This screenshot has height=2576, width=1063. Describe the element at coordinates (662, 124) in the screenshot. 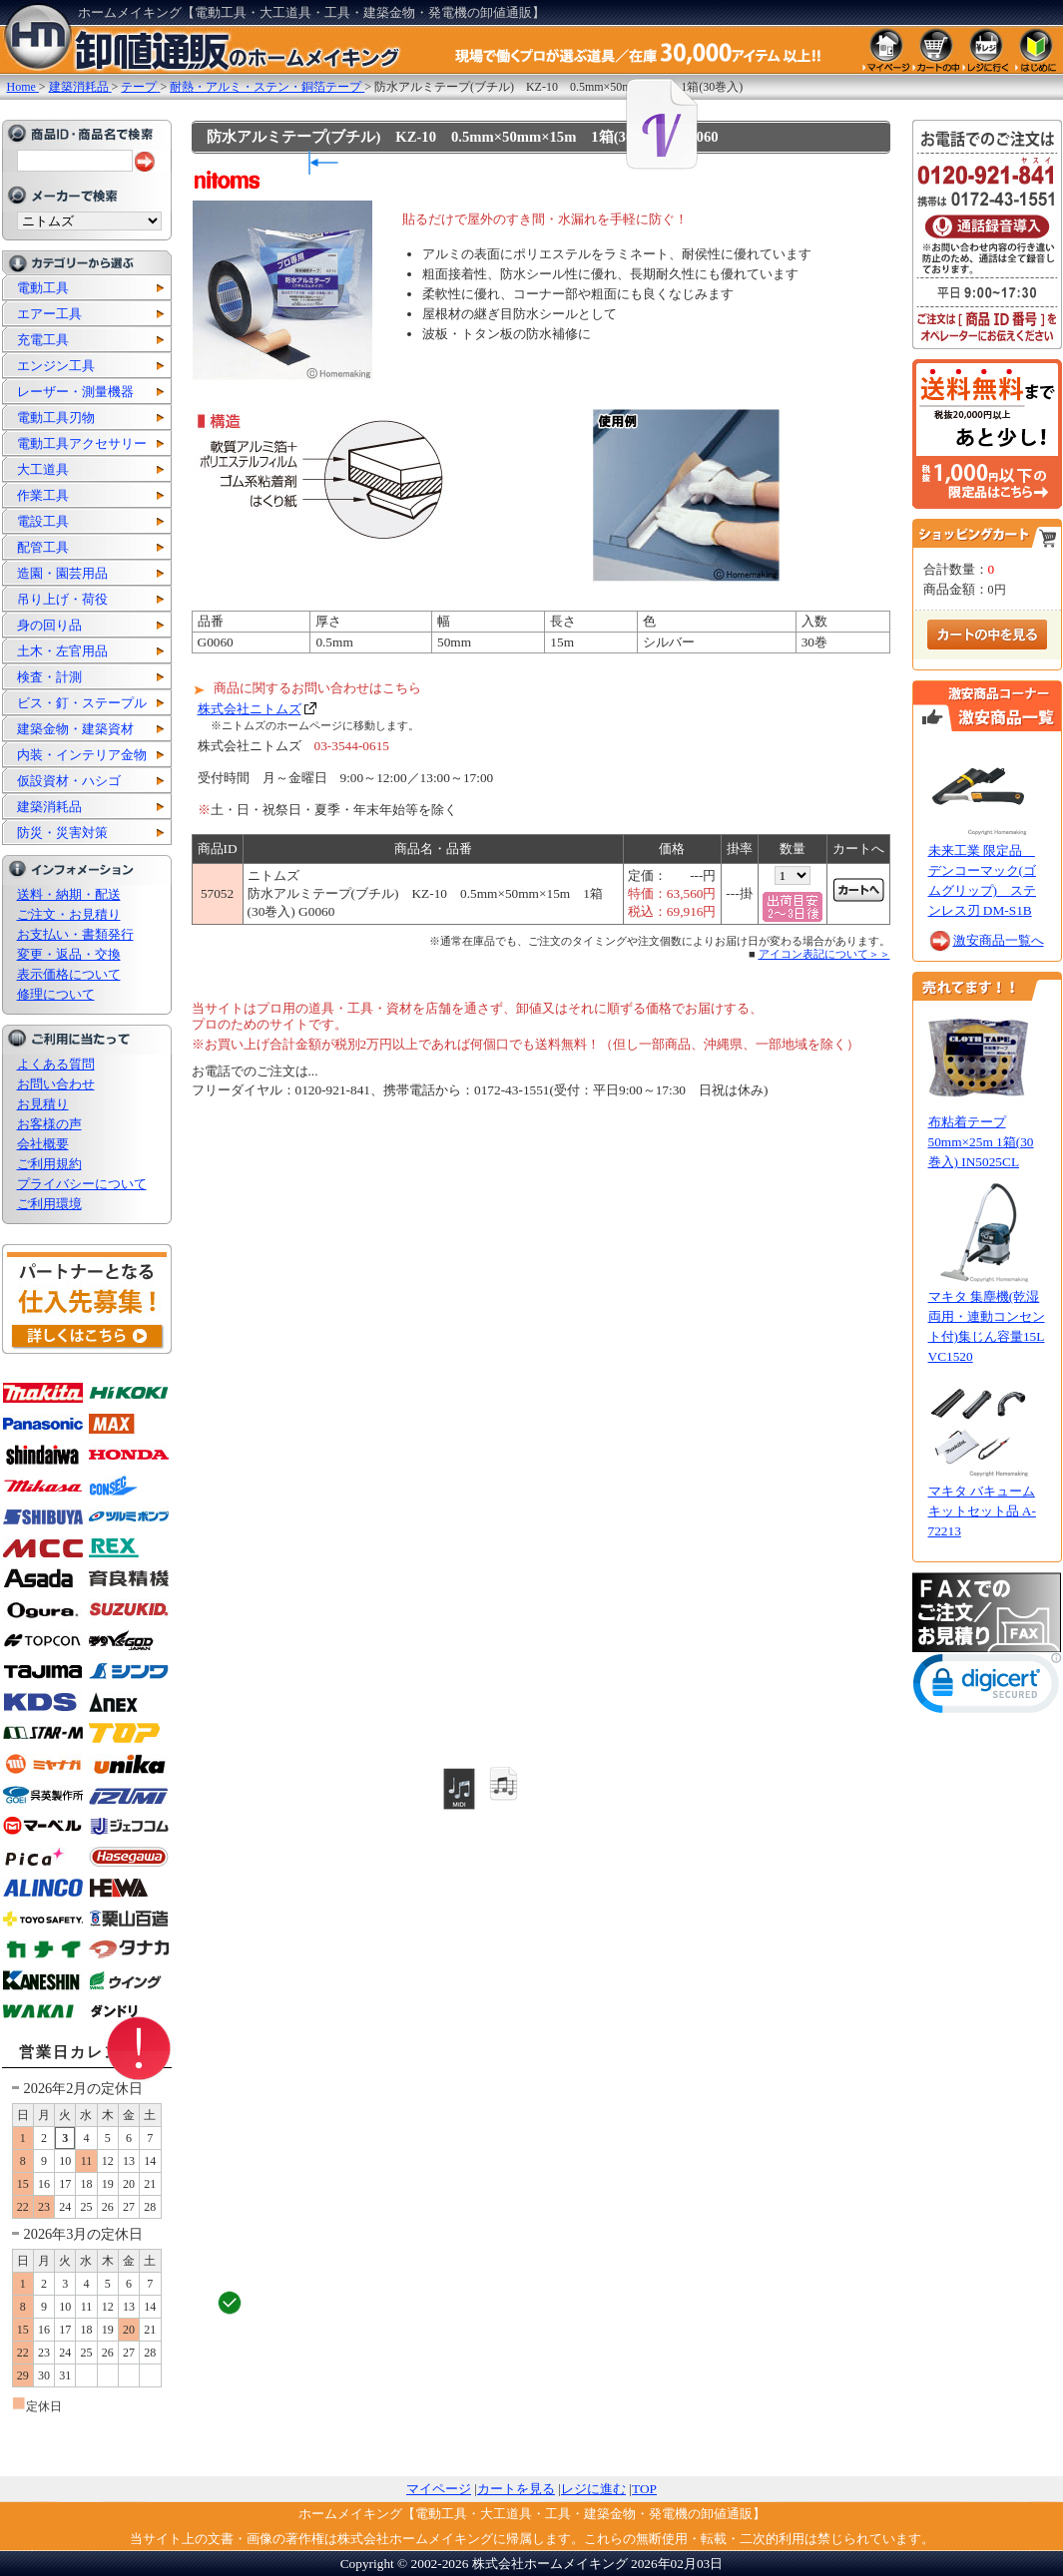

I see `vala programming language source file` at that location.